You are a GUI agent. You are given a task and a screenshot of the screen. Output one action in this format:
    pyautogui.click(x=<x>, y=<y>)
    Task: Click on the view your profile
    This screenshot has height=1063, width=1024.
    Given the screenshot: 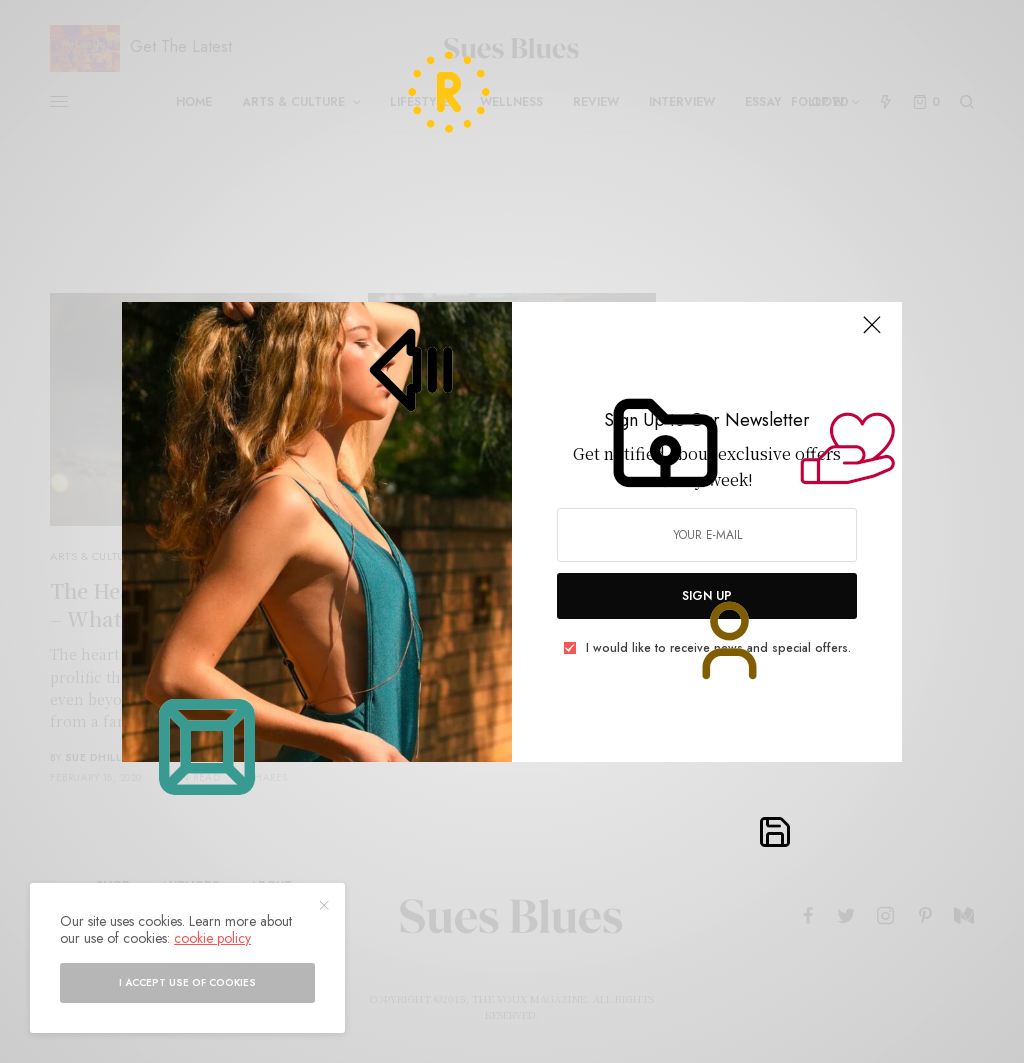 What is the action you would take?
    pyautogui.click(x=729, y=640)
    